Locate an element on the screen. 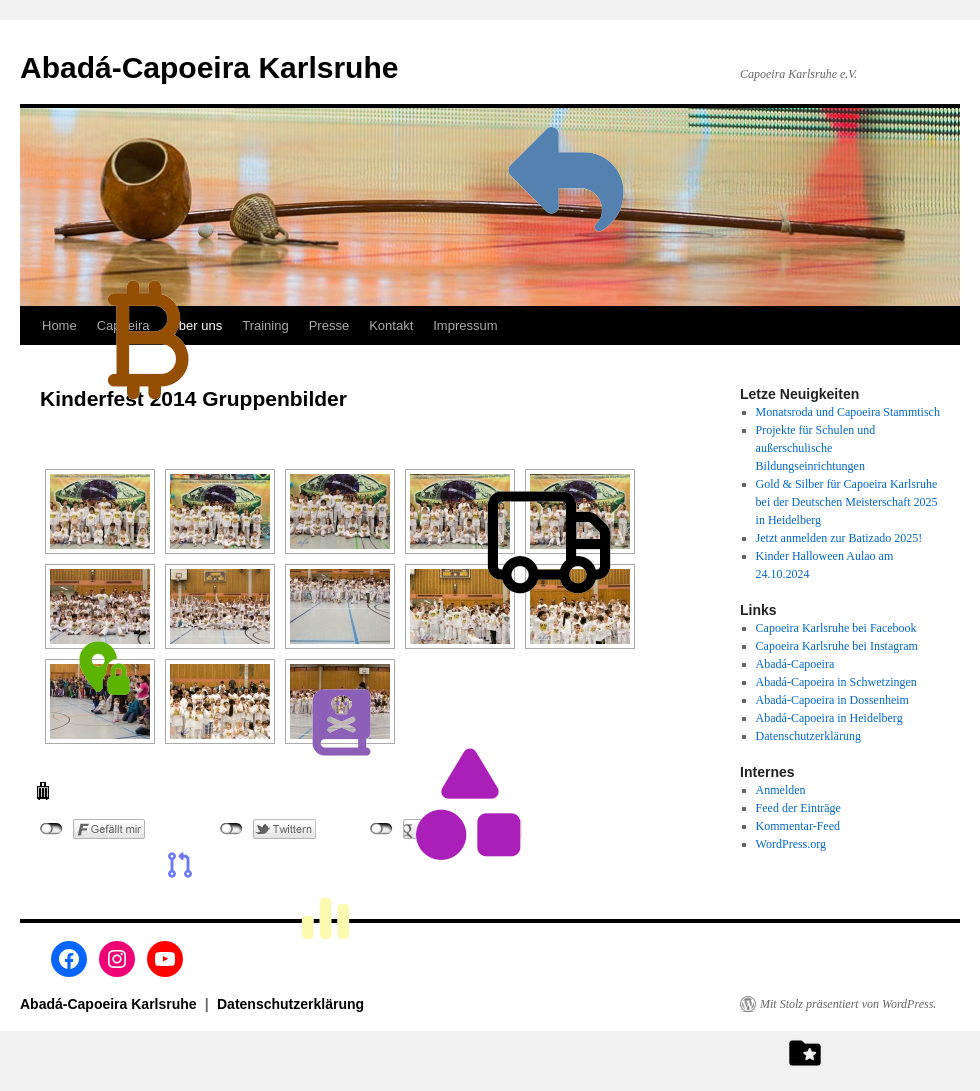  view pull request details is located at coordinates (180, 865).